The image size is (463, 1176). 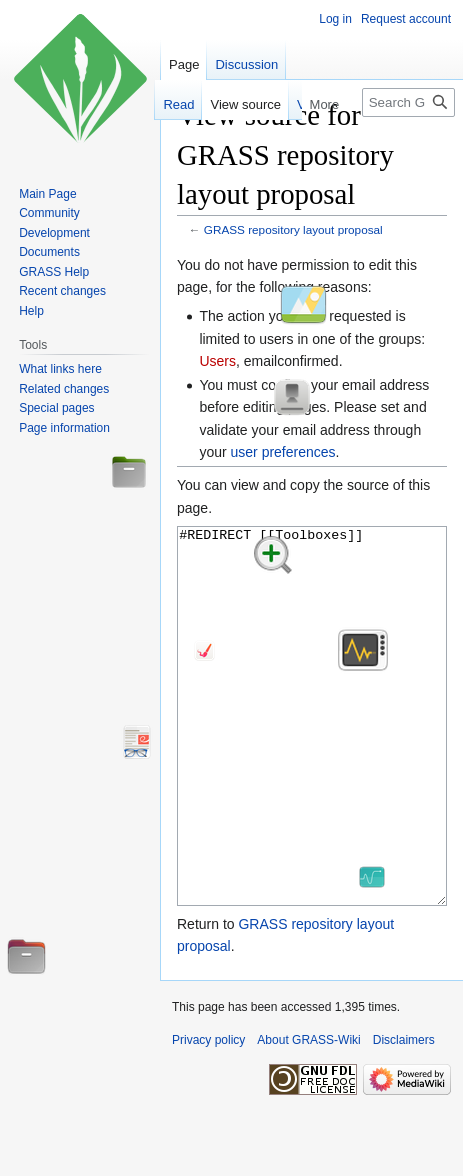 What do you see at coordinates (129, 472) in the screenshot?
I see `open the file manager application` at bounding box center [129, 472].